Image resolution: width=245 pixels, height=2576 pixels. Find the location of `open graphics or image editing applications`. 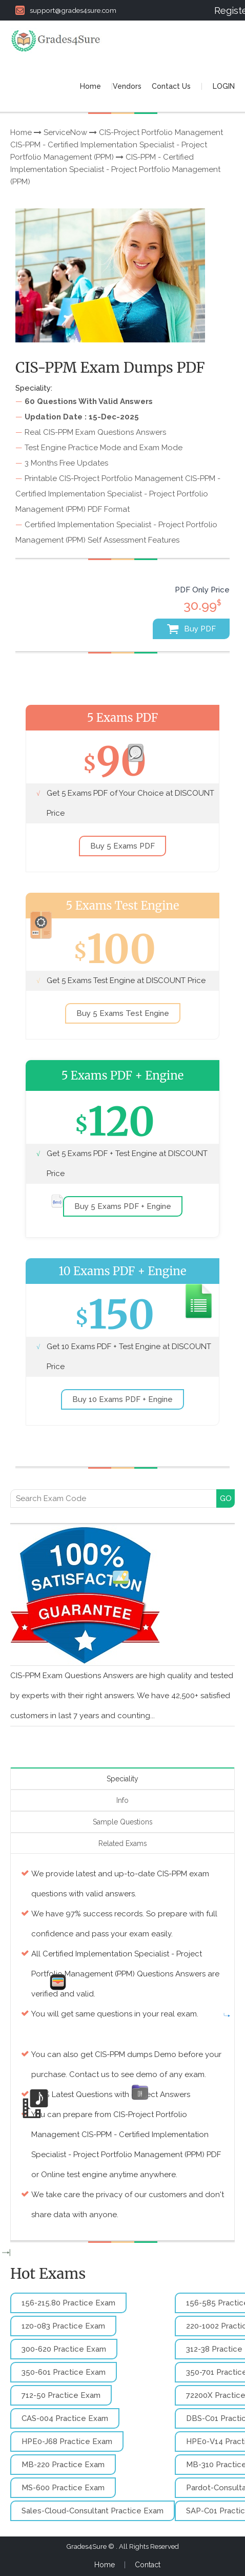

open graphics or image editing applications is located at coordinates (120, 1577).